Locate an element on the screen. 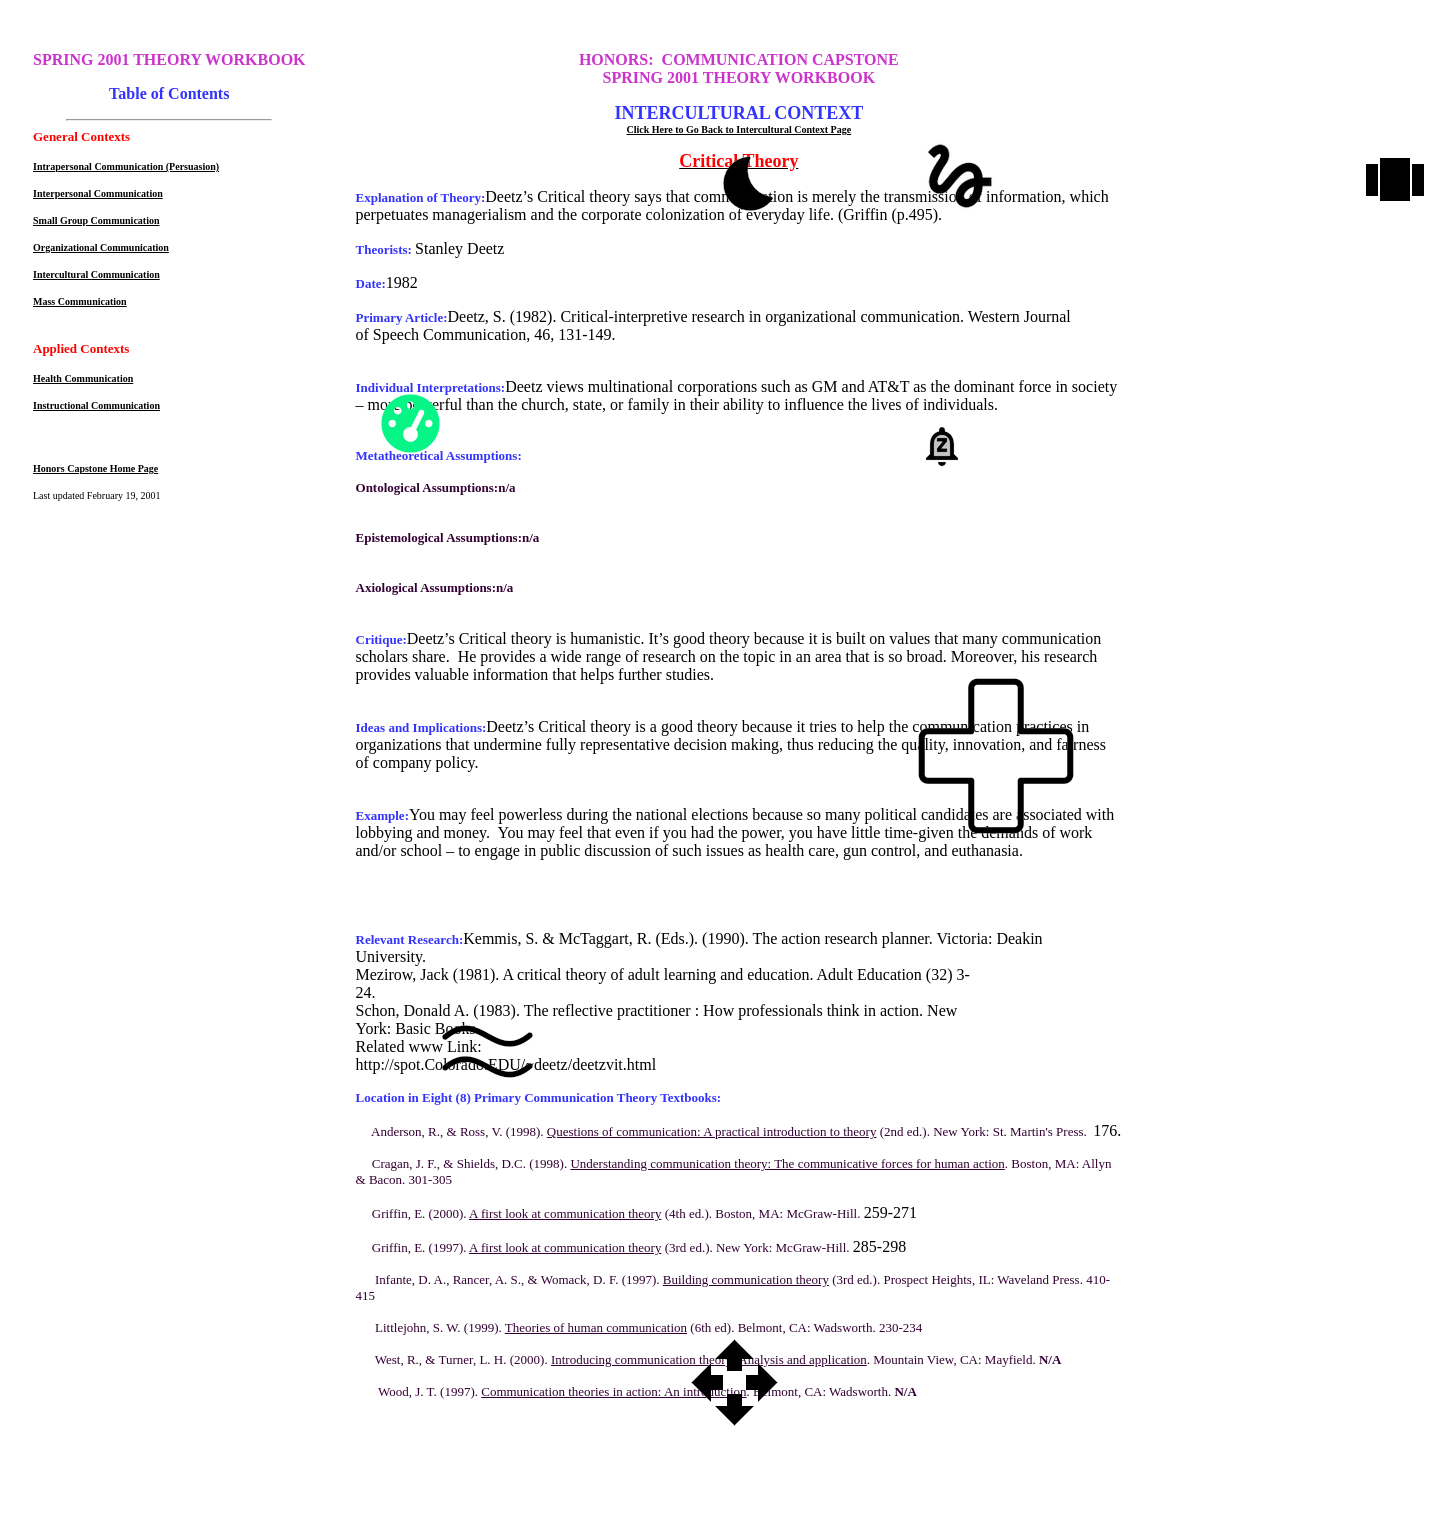  indicates approximate or estimated value is located at coordinates (487, 1051).